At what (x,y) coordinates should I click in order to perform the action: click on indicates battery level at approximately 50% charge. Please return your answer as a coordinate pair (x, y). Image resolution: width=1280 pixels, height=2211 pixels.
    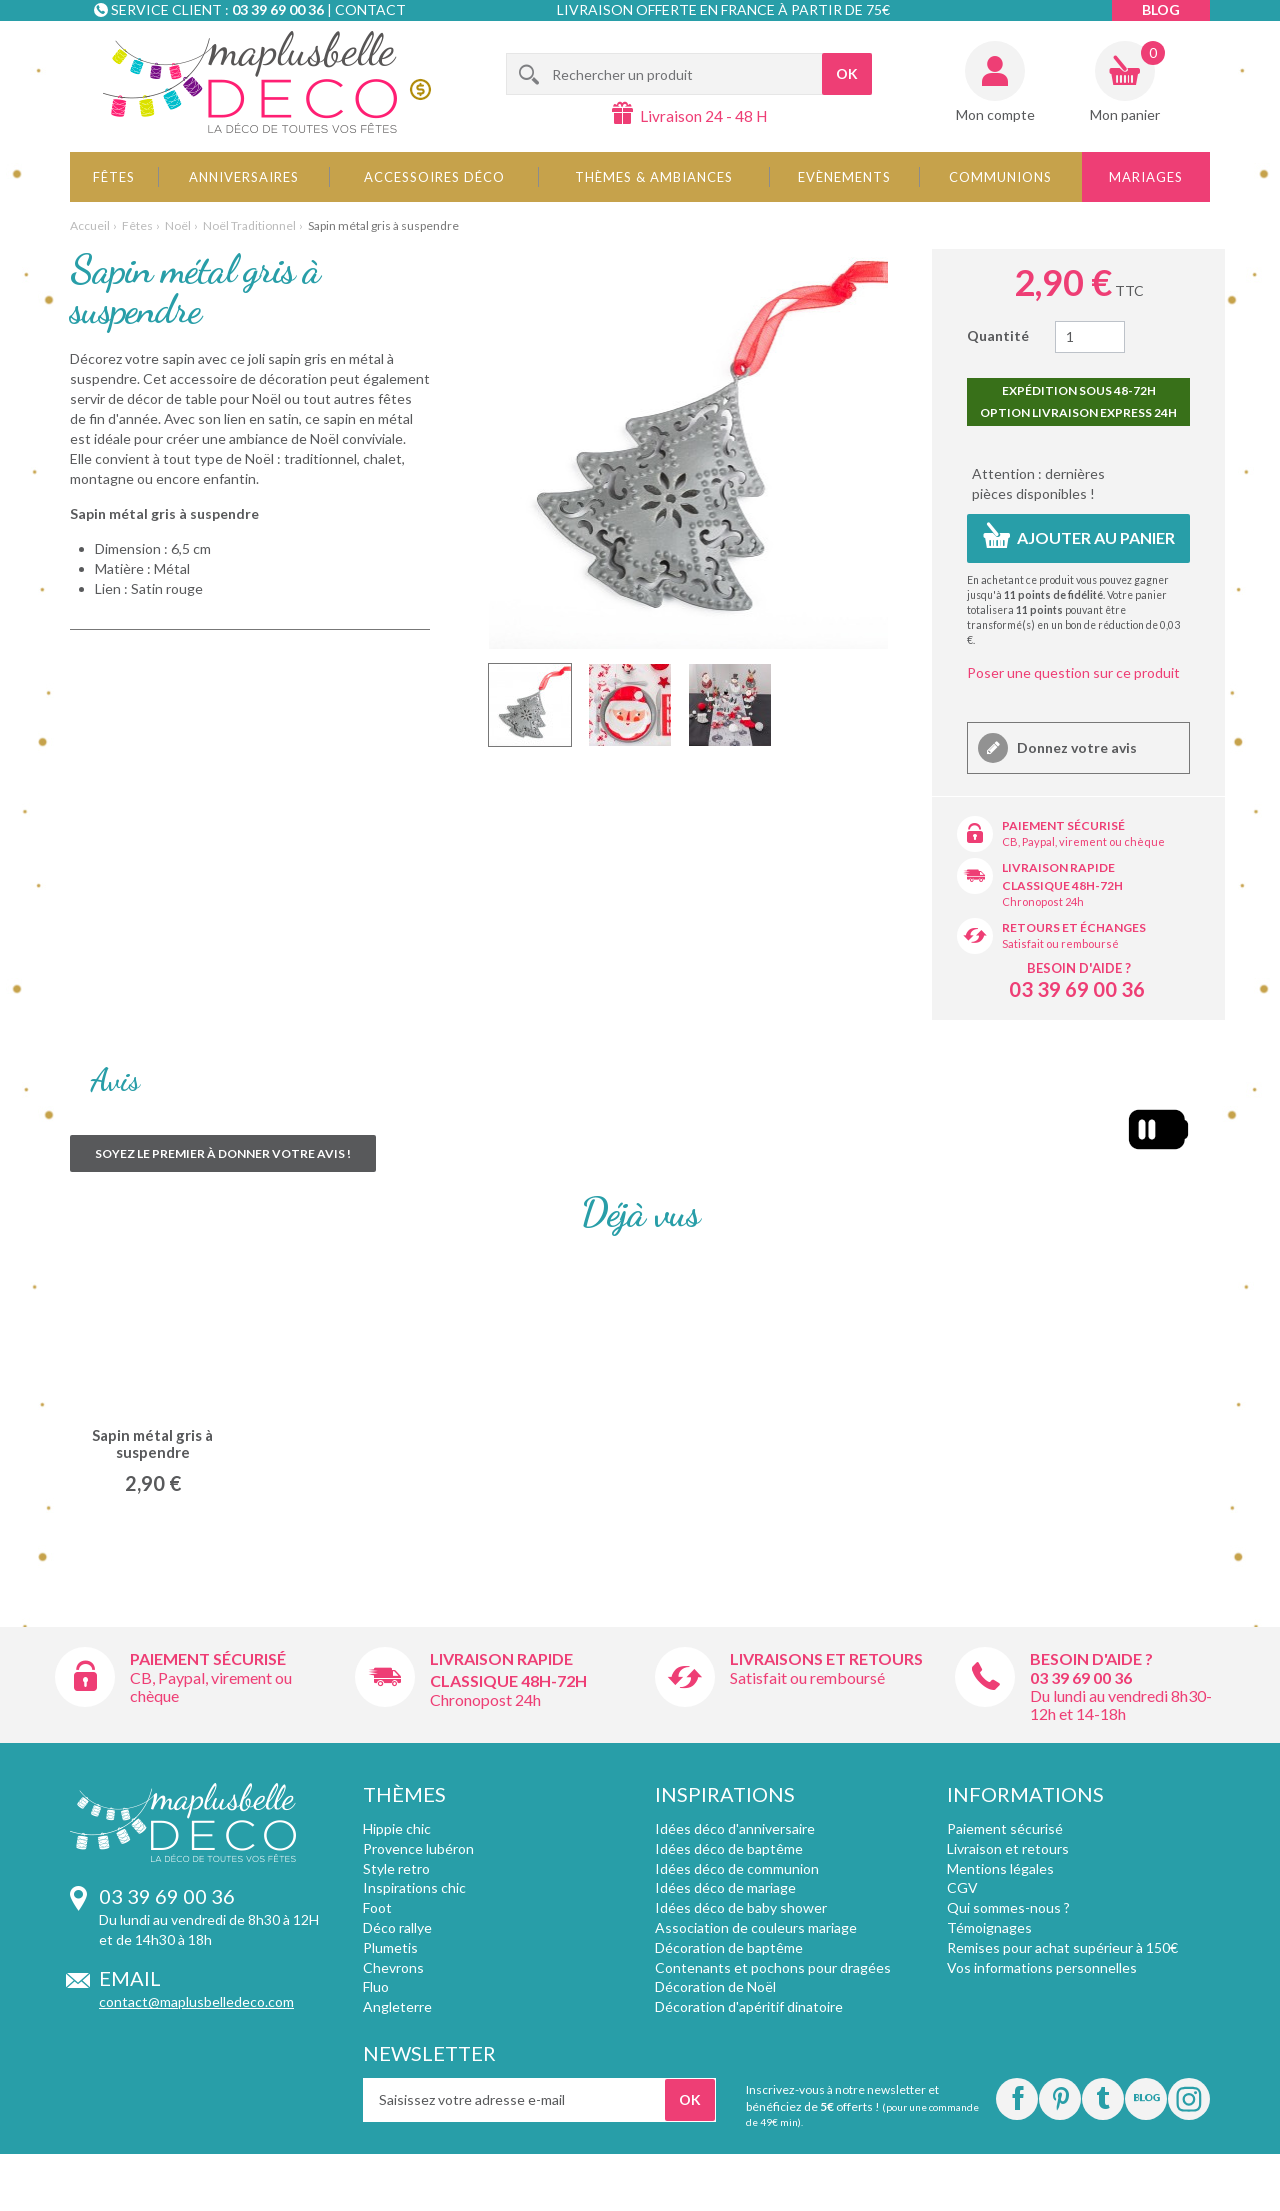
    Looking at the image, I should click on (1158, 1129).